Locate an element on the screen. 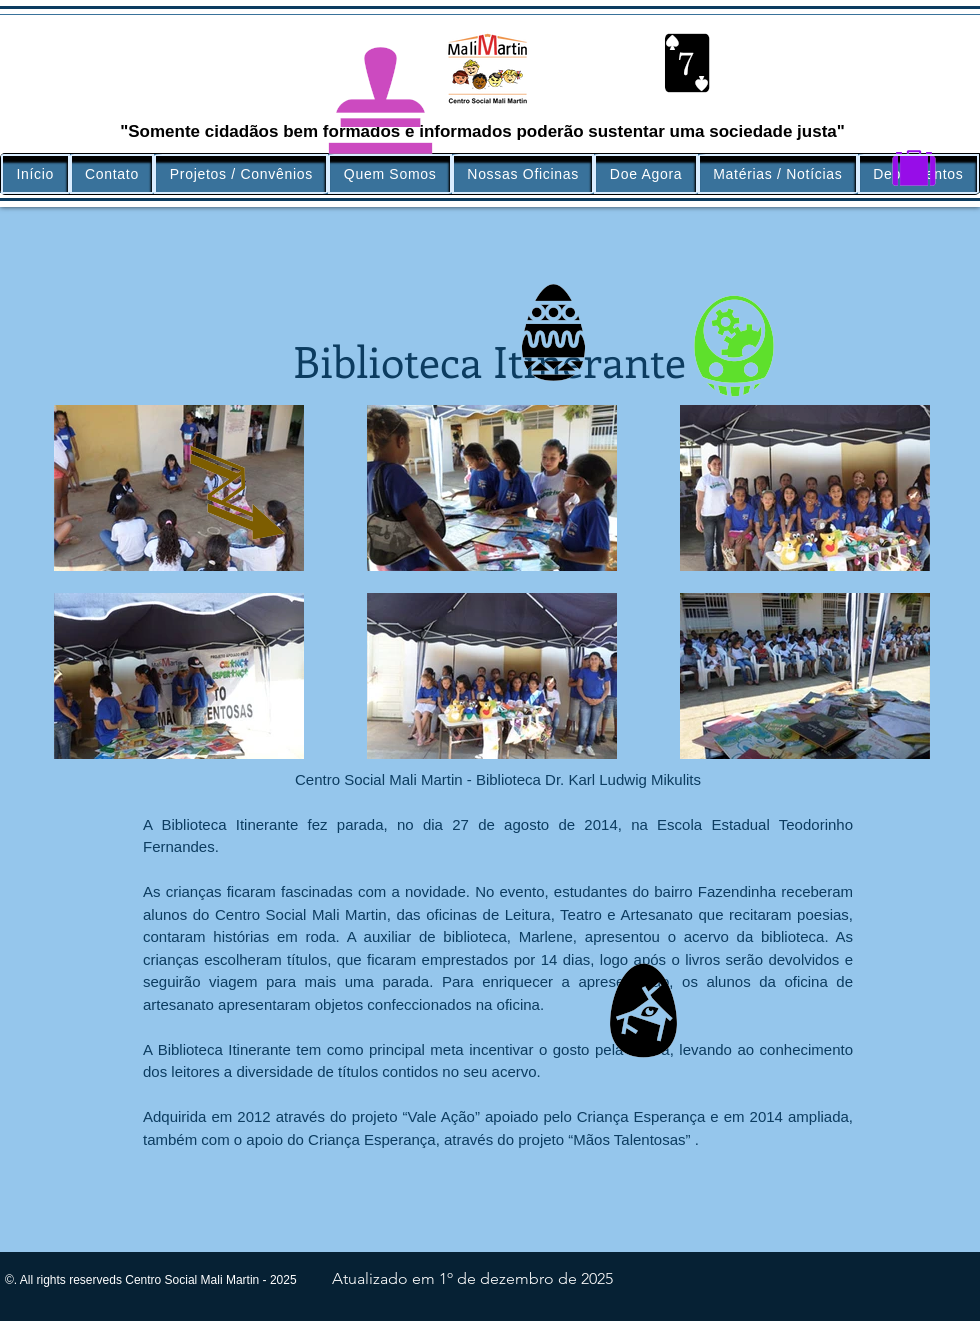 The image size is (980, 1321). view creature or monster egg details is located at coordinates (643, 1010).